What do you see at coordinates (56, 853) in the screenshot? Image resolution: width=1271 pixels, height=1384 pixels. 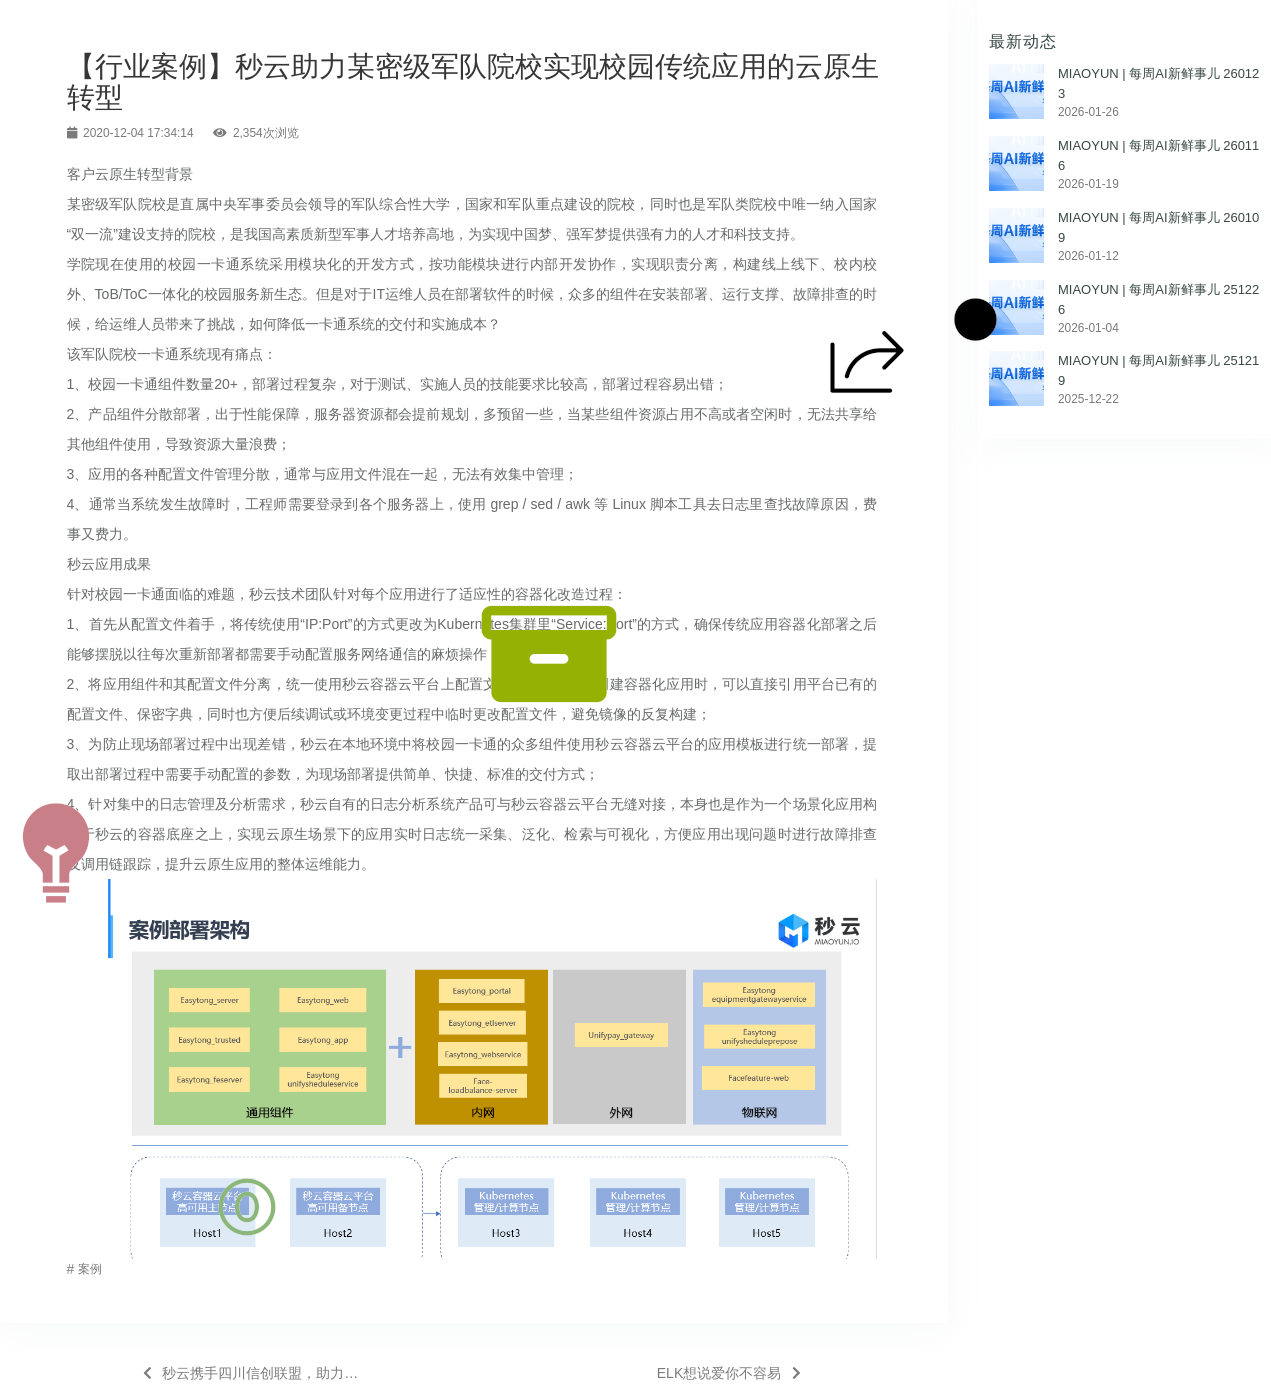 I see `access tips or suggestions` at bounding box center [56, 853].